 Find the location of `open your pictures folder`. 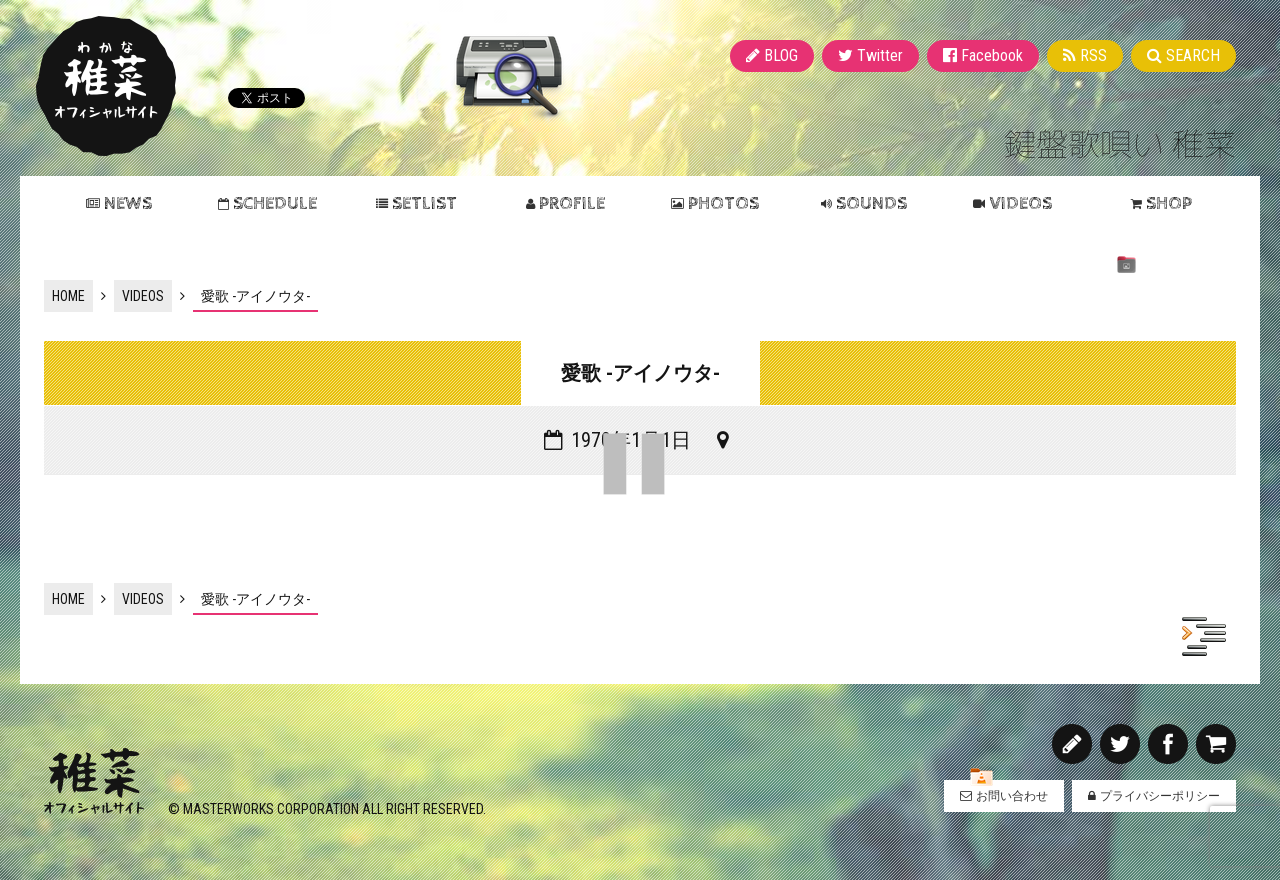

open your pictures folder is located at coordinates (1126, 264).